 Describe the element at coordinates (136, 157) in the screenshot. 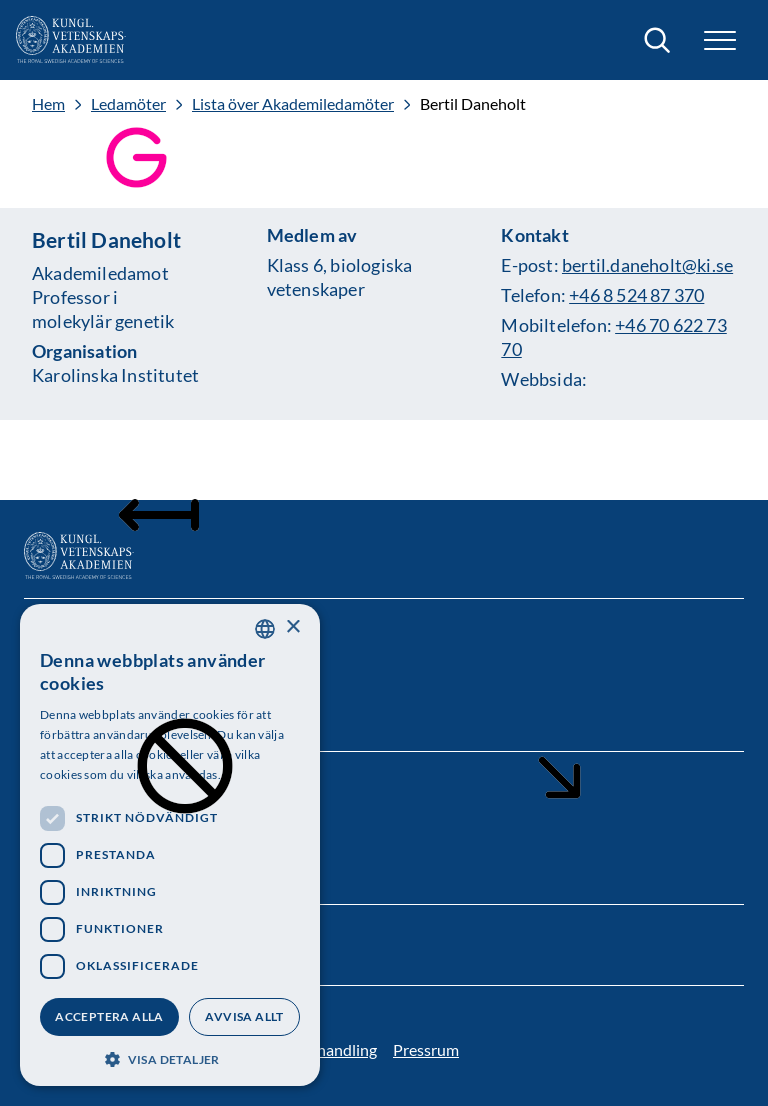

I see `sign in with Google` at that location.